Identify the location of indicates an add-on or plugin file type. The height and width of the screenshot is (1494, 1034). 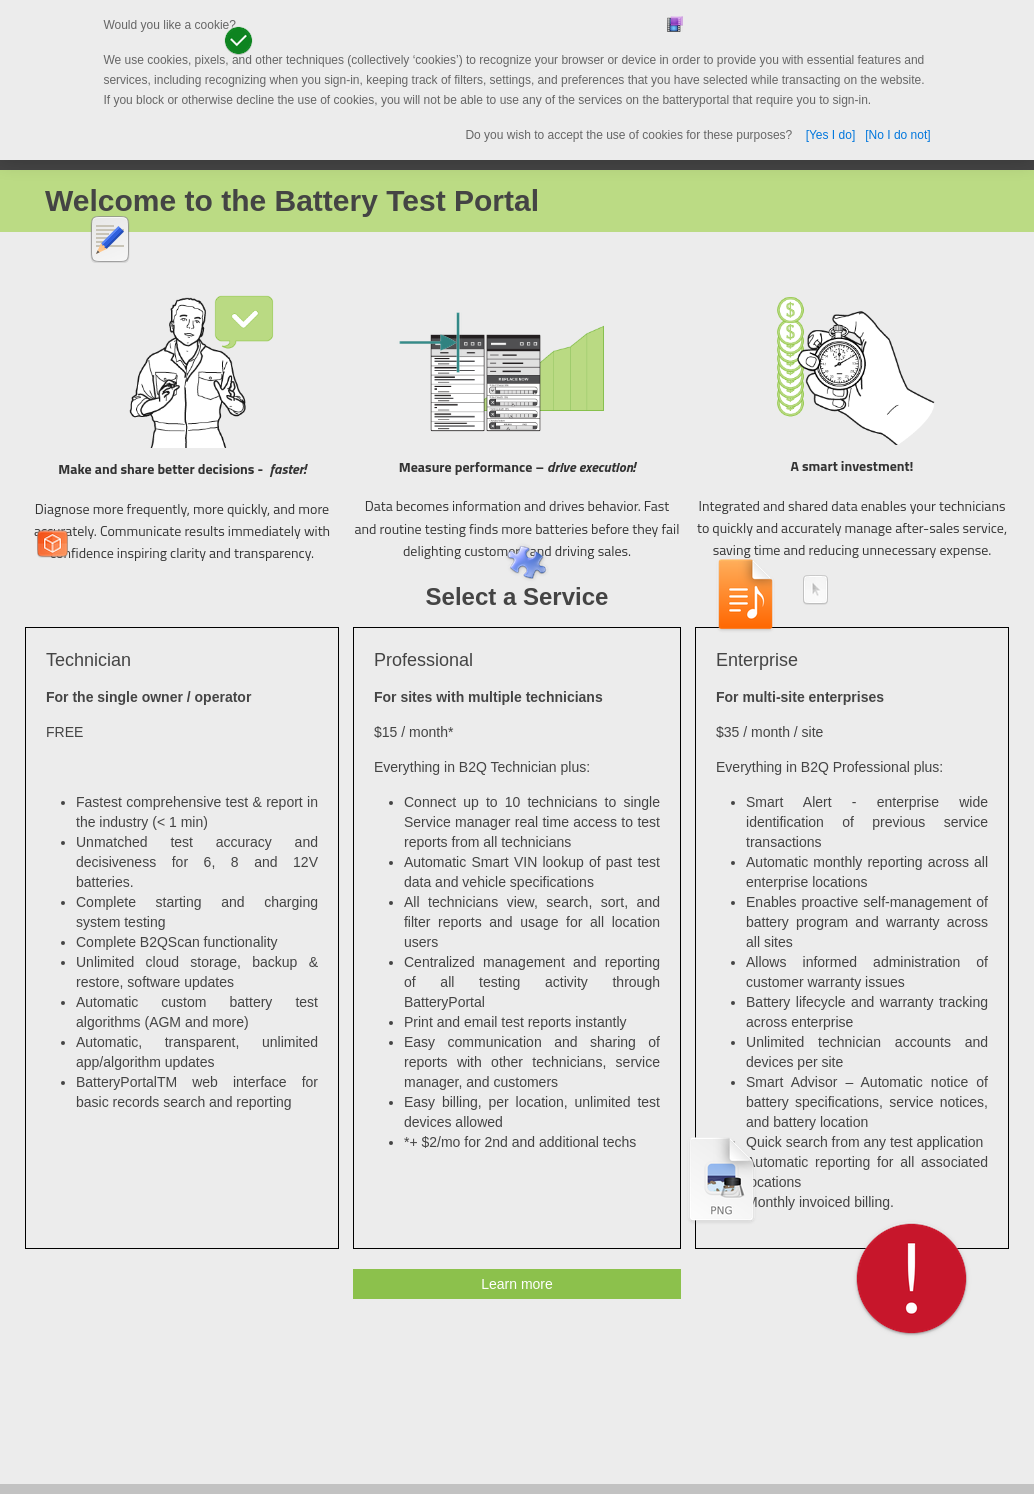
(526, 562).